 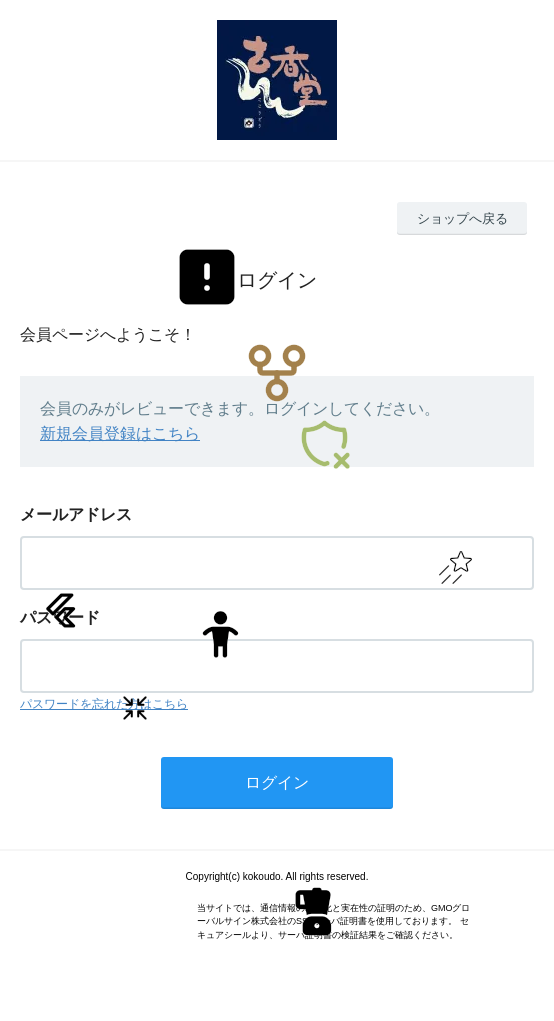 I want to click on access blender or mixing tool settings, so click(x=314, y=911).